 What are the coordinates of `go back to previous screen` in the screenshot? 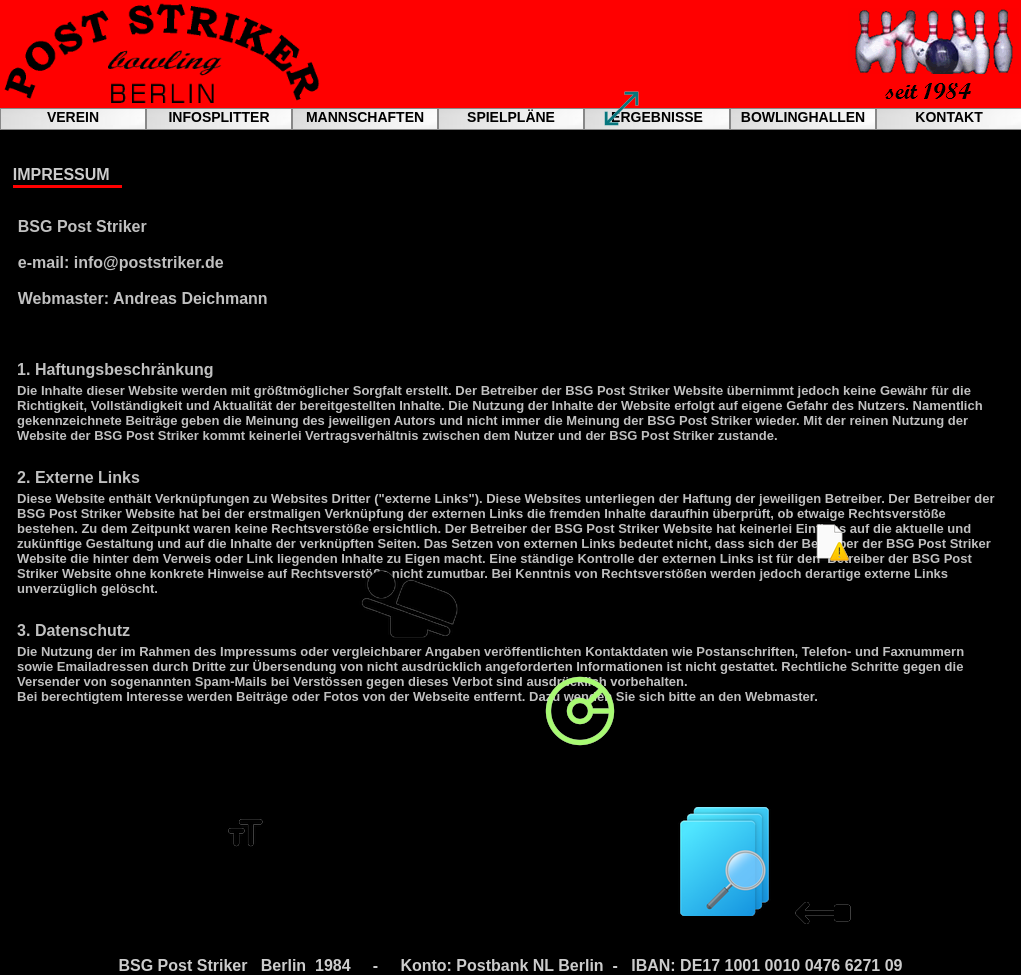 It's located at (823, 913).